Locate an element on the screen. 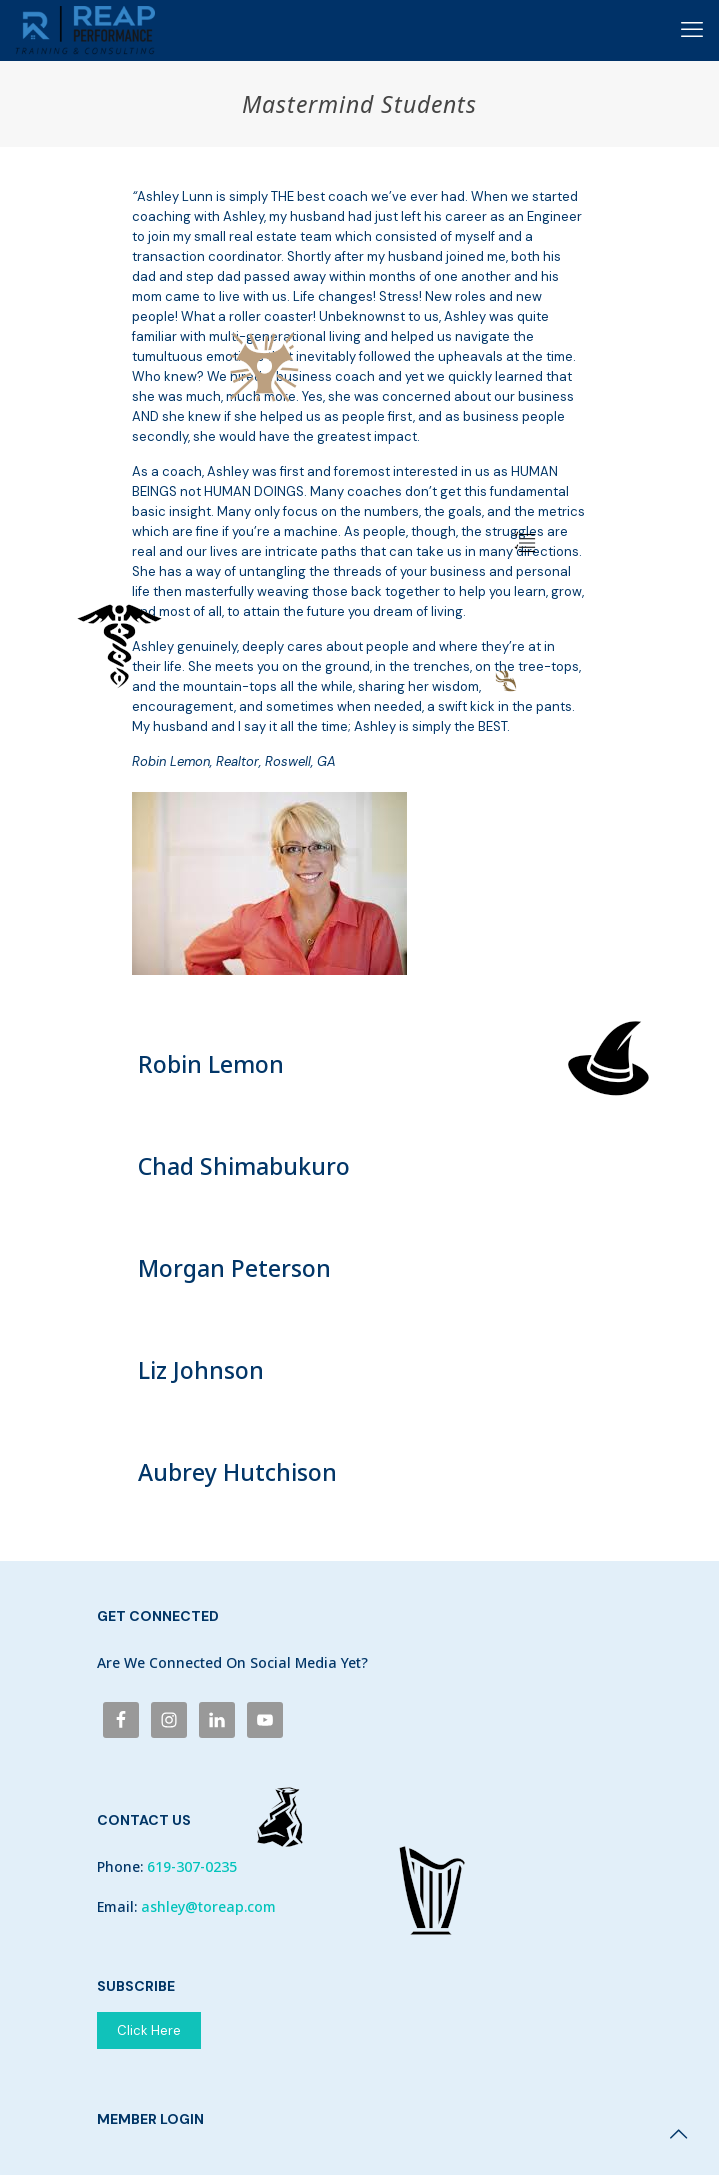 The width and height of the screenshot is (719, 2175). view rare or legendary item details is located at coordinates (264, 367).